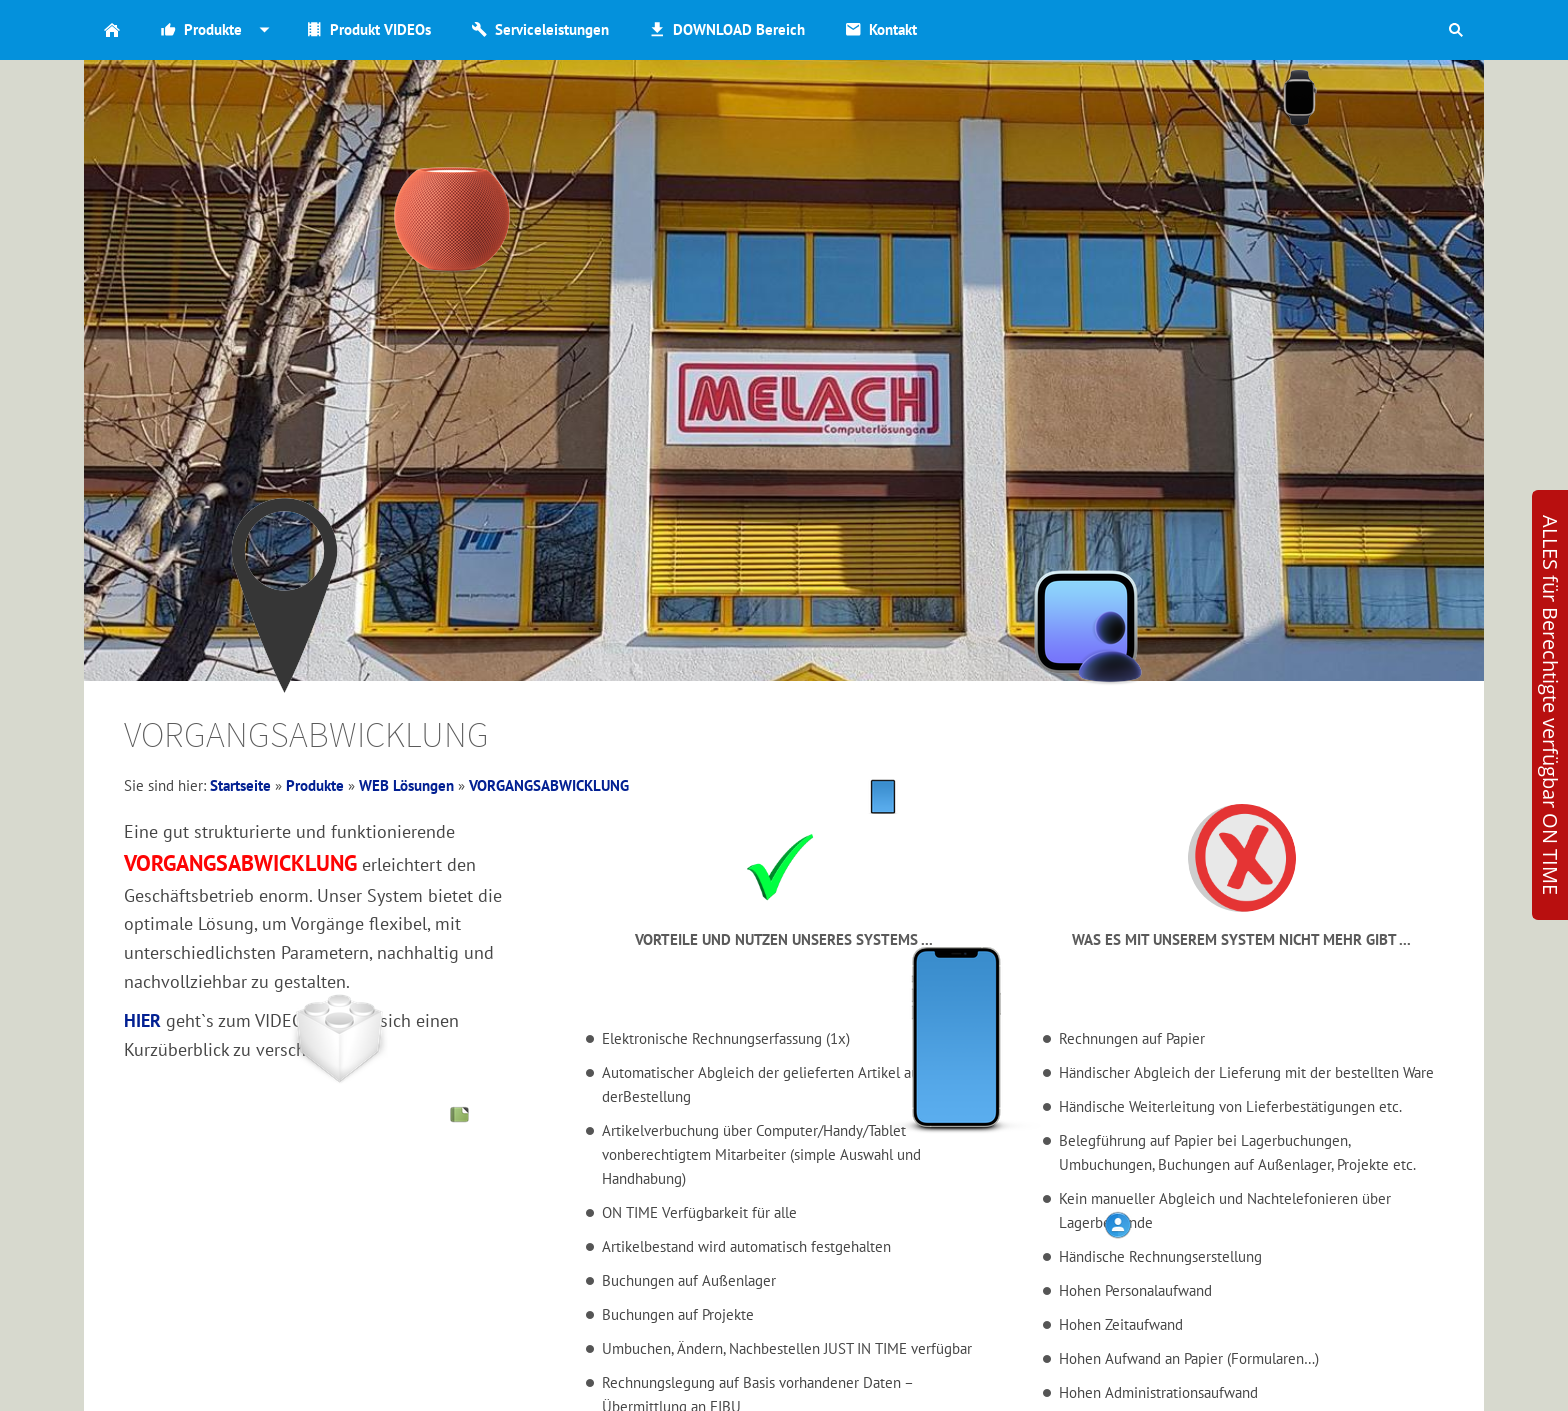 This screenshot has height=1411, width=1568. What do you see at coordinates (1118, 1225) in the screenshot?
I see `default user profile avatar` at bounding box center [1118, 1225].